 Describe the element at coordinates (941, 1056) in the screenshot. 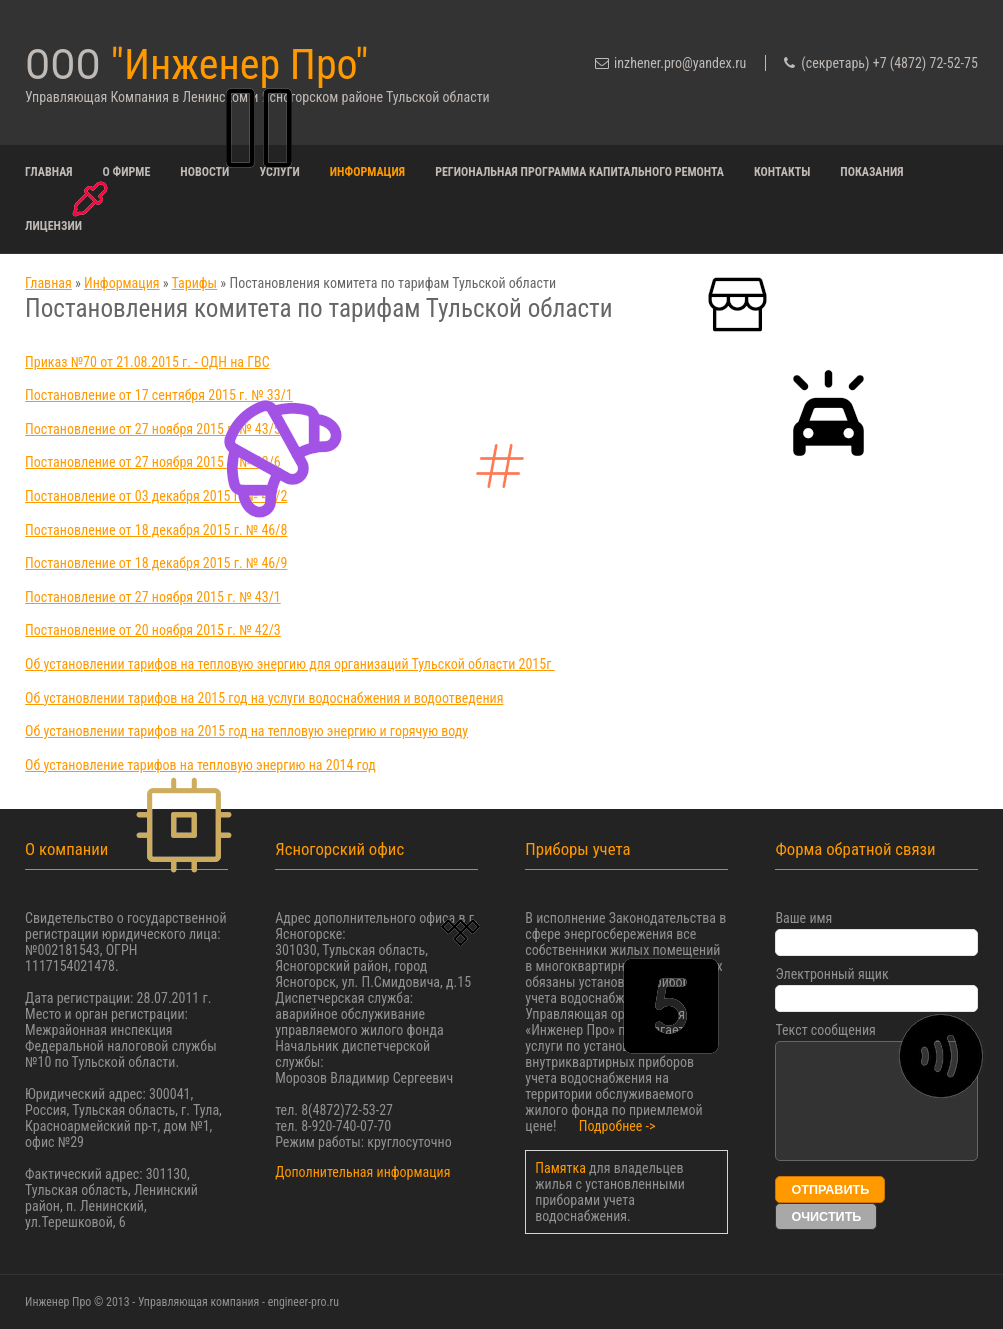

I see `tap to pay with contactless payment` at that location.